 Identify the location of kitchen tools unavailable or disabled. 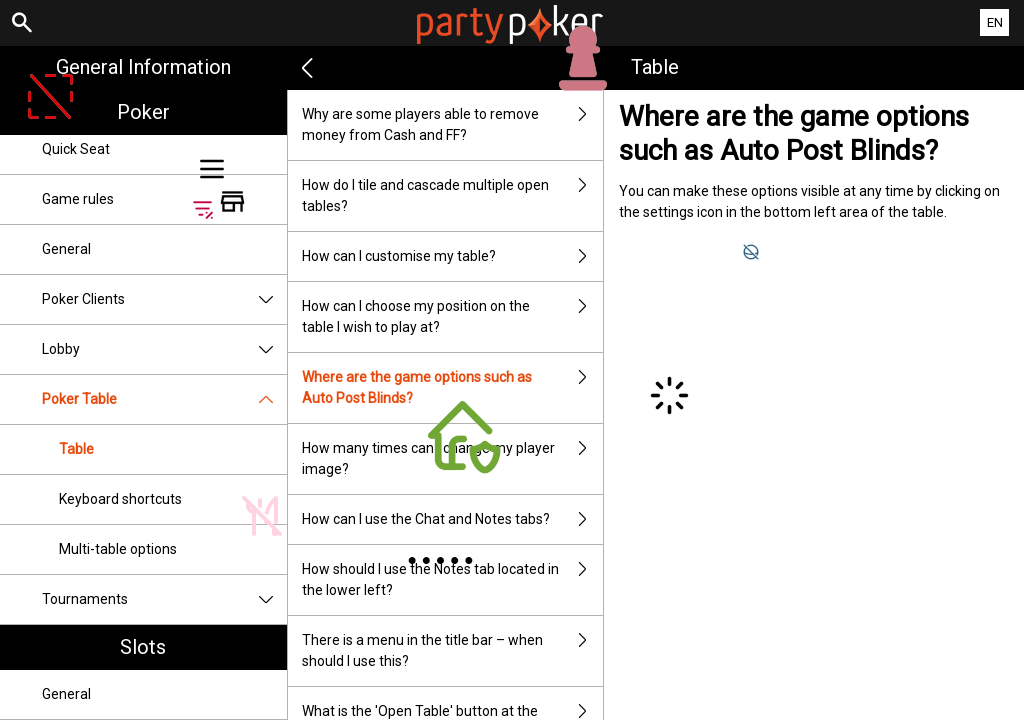
(262, 516).